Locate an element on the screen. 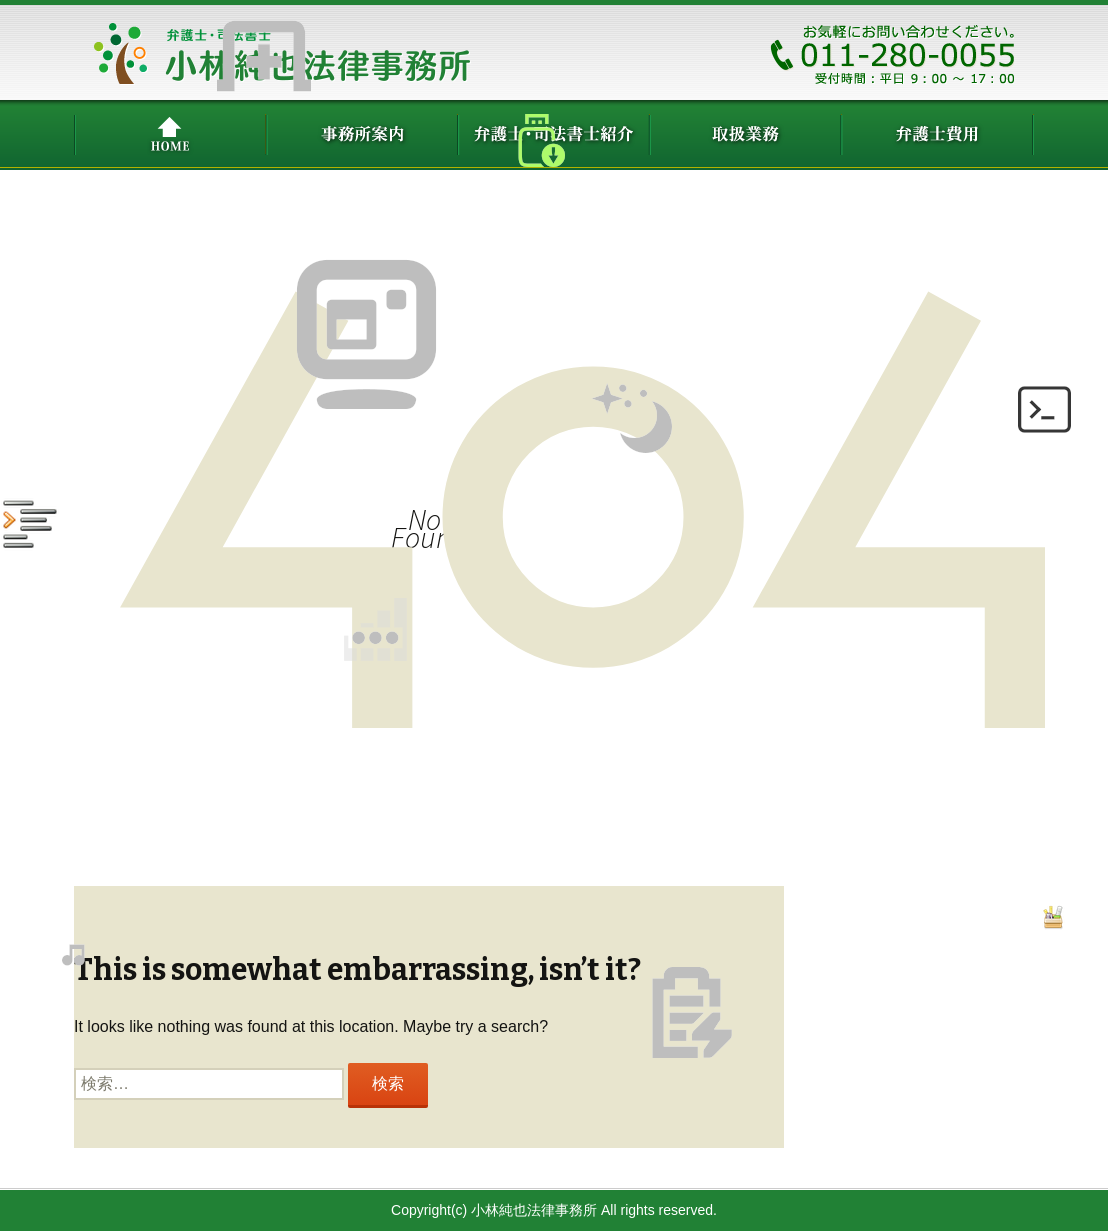  open terminal or command line interface is located at coordinates (1044, 409).